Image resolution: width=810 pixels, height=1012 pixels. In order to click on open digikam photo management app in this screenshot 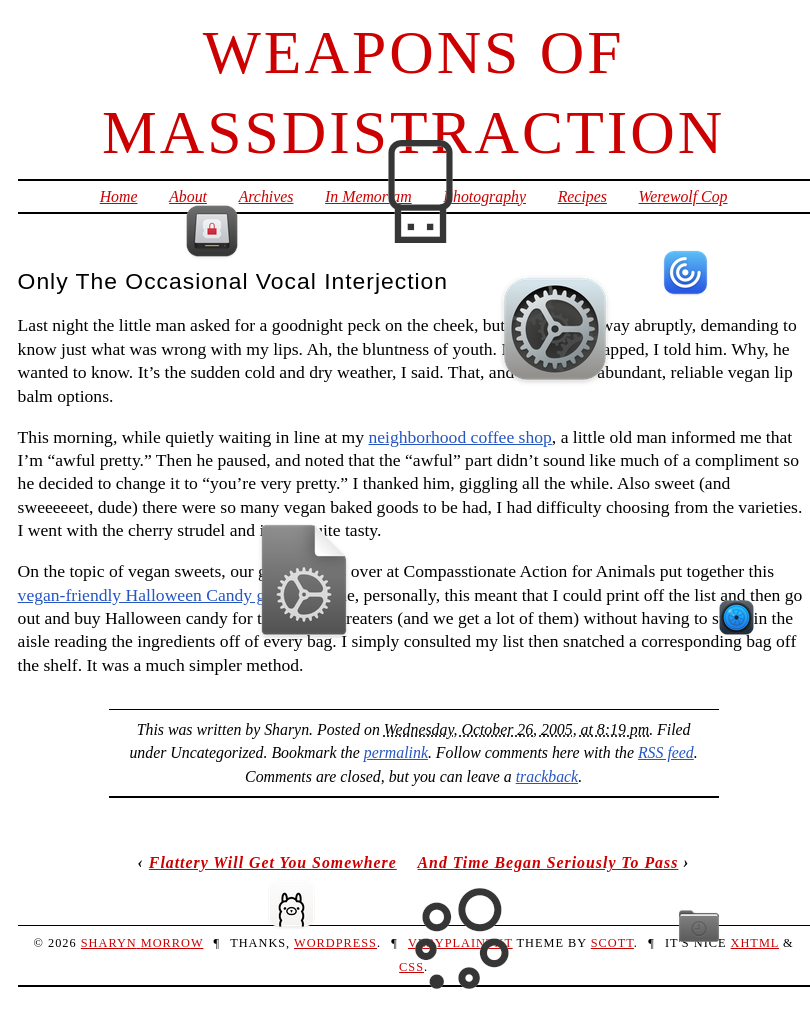, I will do `click(736, 617)`.